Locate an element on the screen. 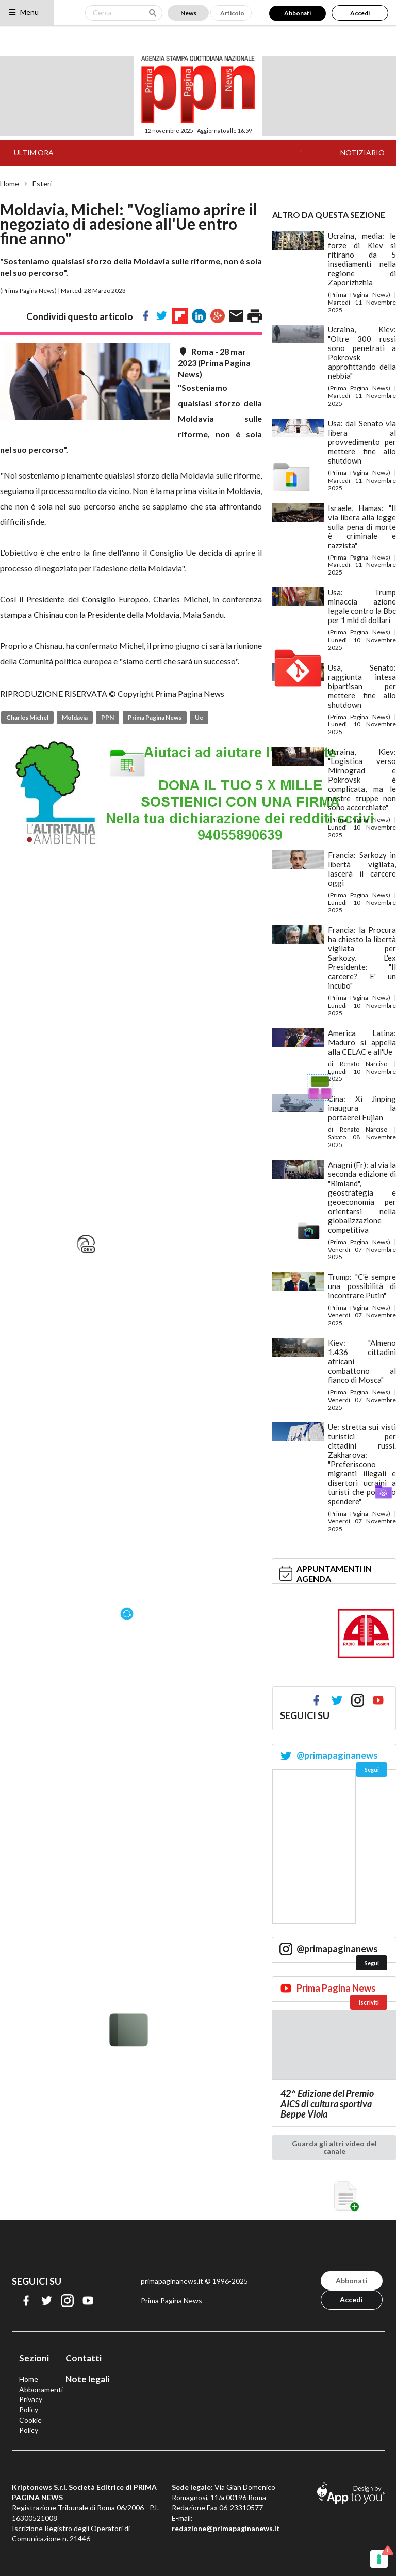  open folder containing LibreOffice Calc spreadsheets is located at coordinates (127, 764).